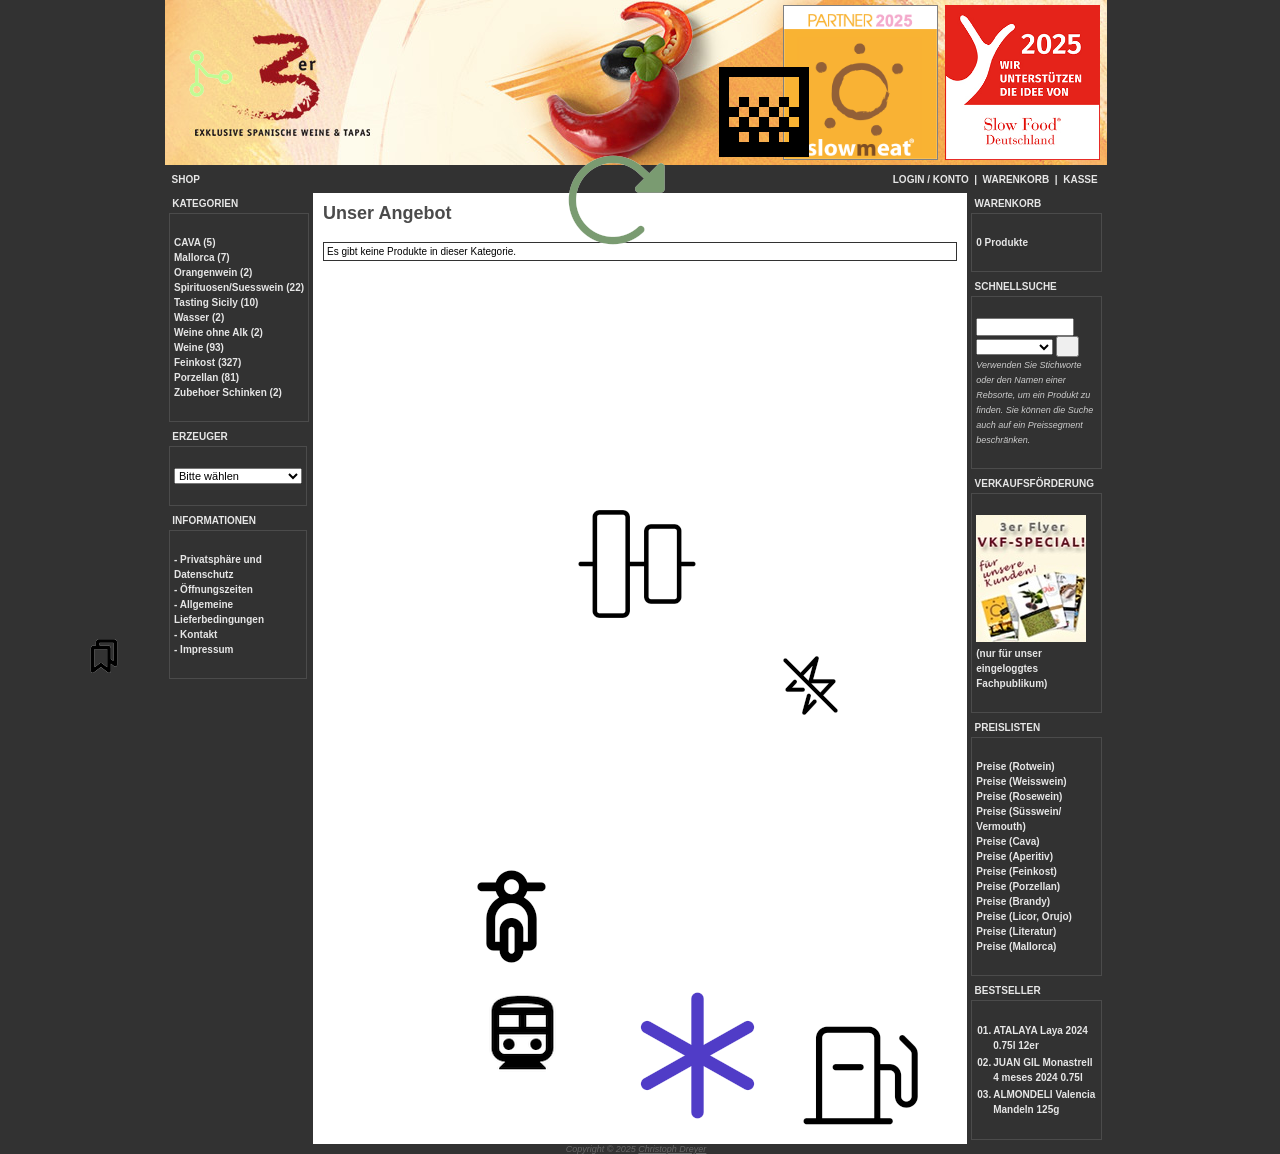  Describe the element at coordinates (613, 200) in the screenshot. I see `refresh or reload the current page` at that location.